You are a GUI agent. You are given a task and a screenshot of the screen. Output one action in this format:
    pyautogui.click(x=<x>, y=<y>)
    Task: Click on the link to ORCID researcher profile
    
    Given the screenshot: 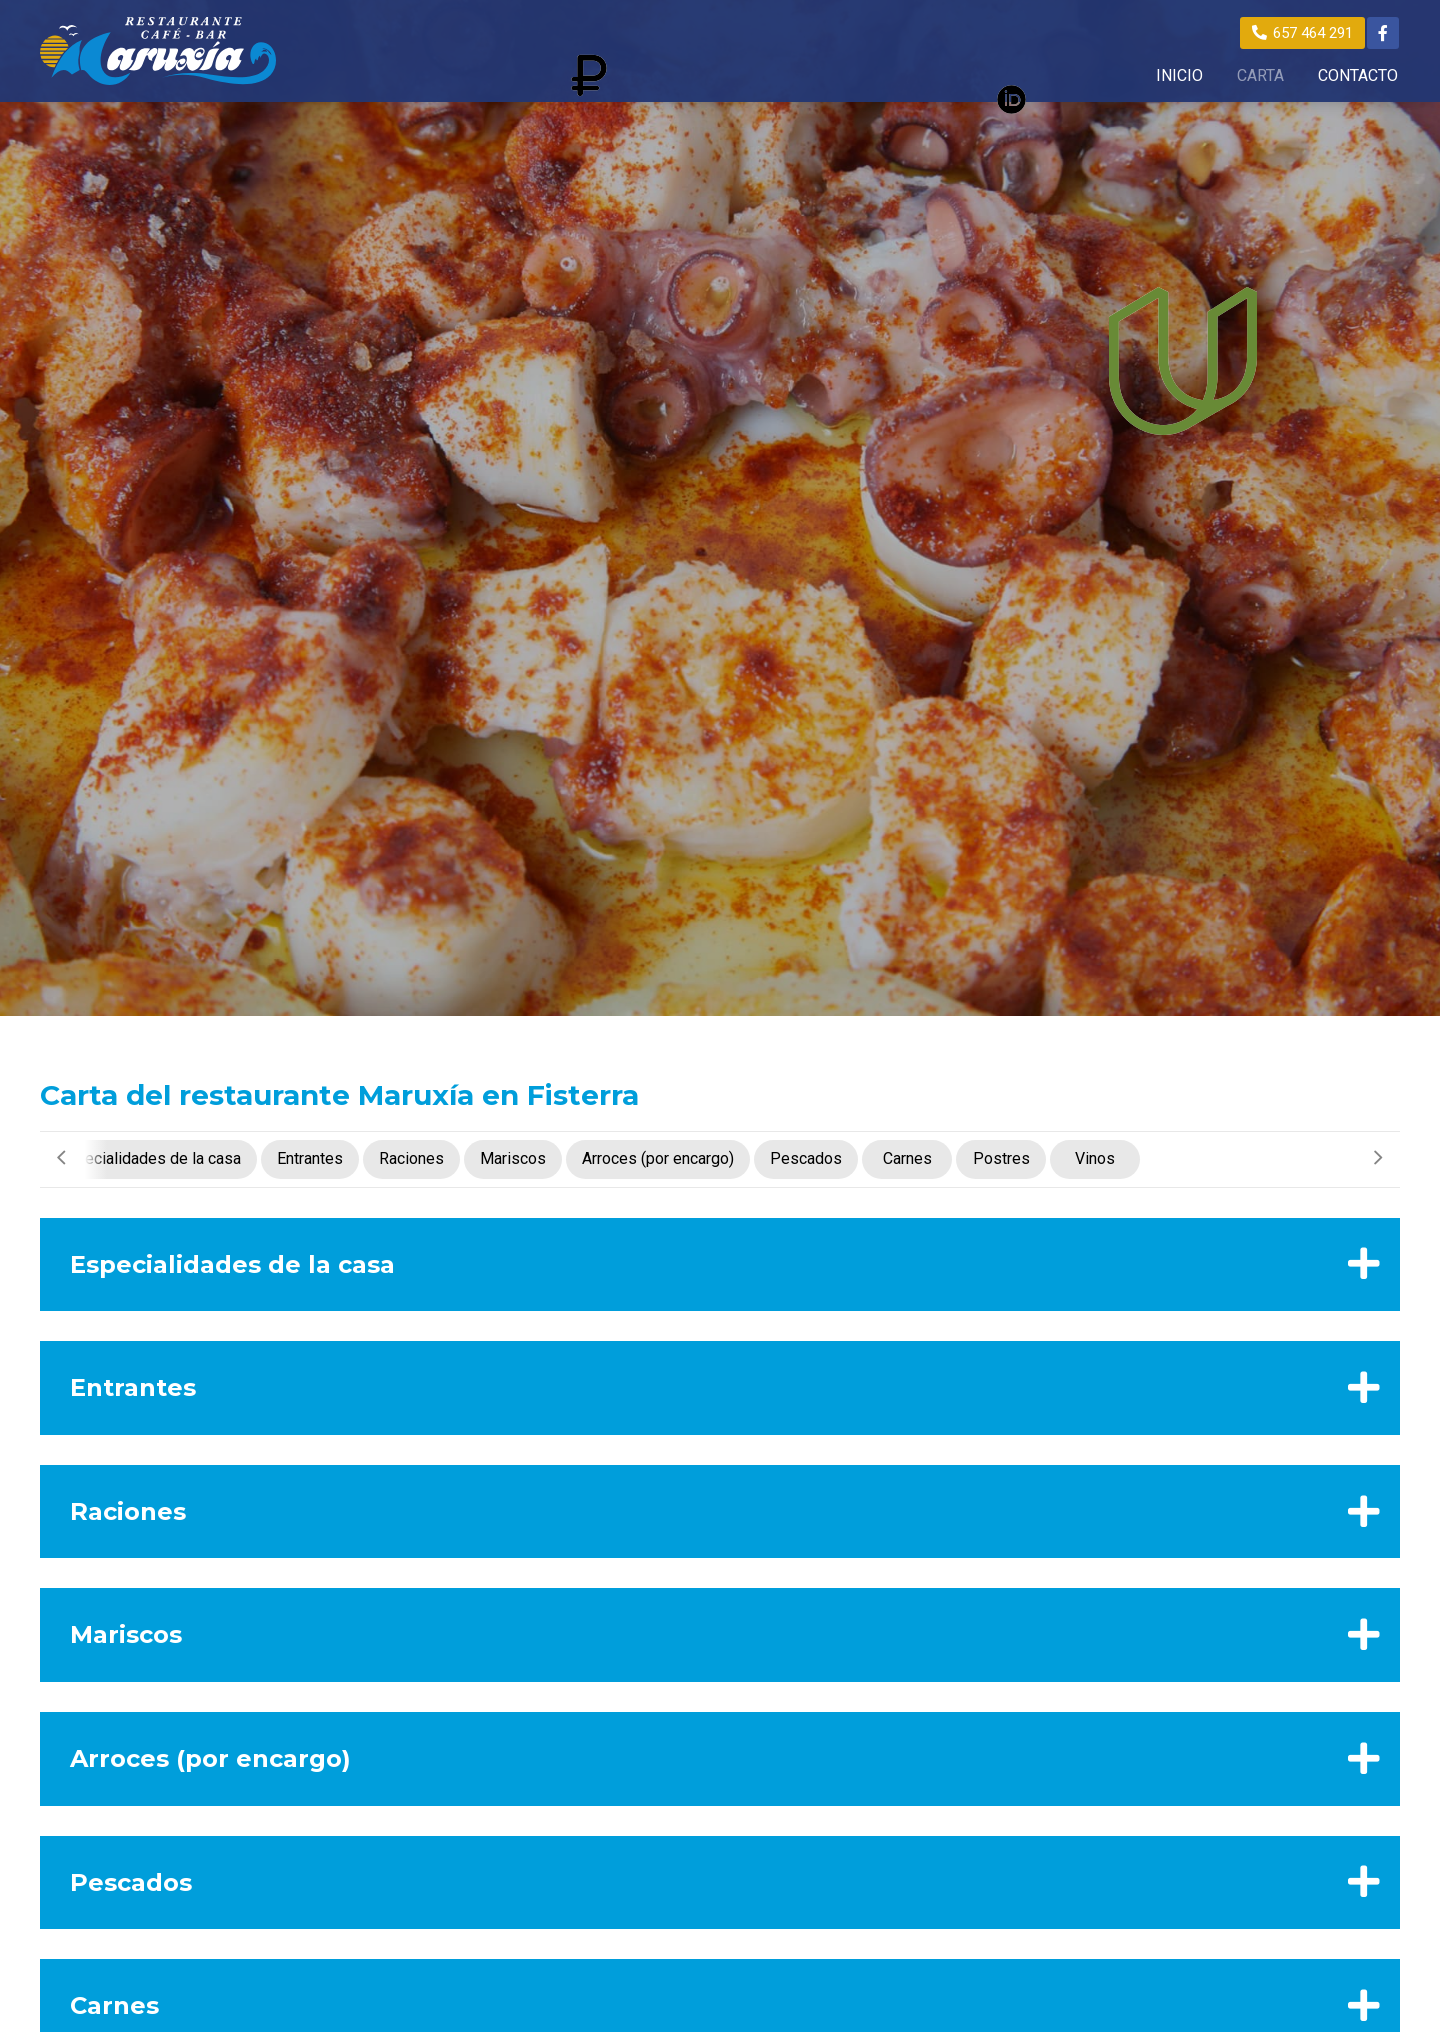 What is the action you would take?
    pyautogui.click(x=1011, y=99)
    